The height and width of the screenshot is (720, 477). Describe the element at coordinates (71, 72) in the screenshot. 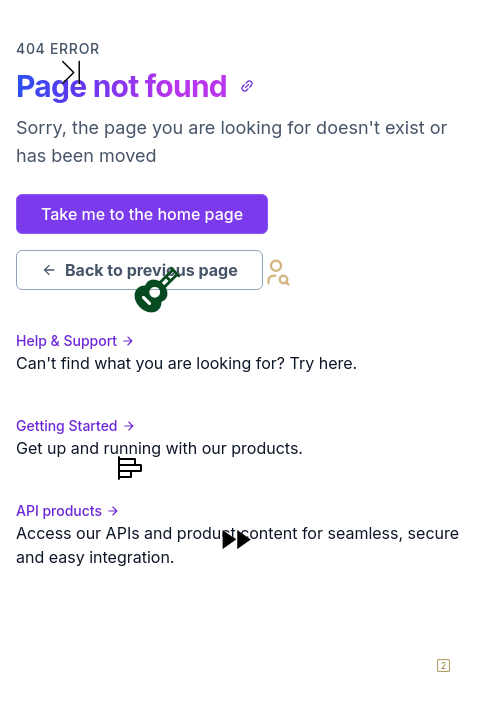

I see `skip to the end of a track or playlist` at that location.